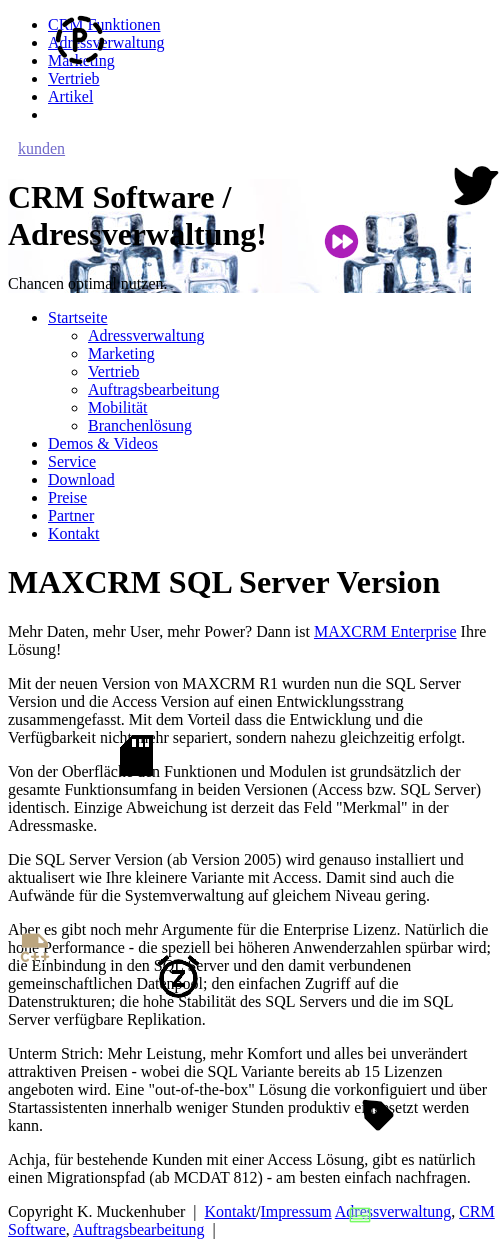 This screenshot has height=1255, width=503. Describe the element at coordinates (136, 755) in the screenshot. I see `access sd card storage` at that location.